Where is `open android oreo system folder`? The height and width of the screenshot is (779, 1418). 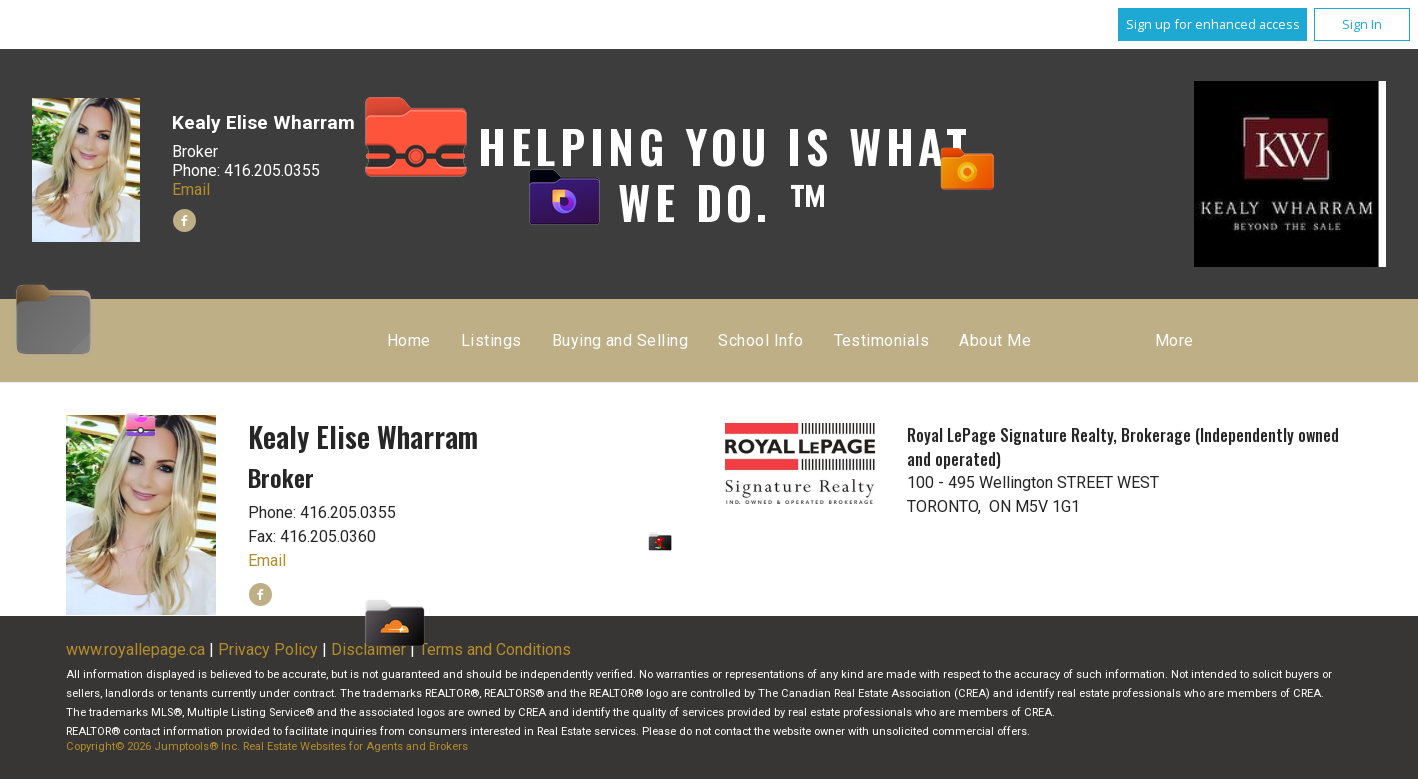 open android oreo system folder is located at coordinates (967, 170).